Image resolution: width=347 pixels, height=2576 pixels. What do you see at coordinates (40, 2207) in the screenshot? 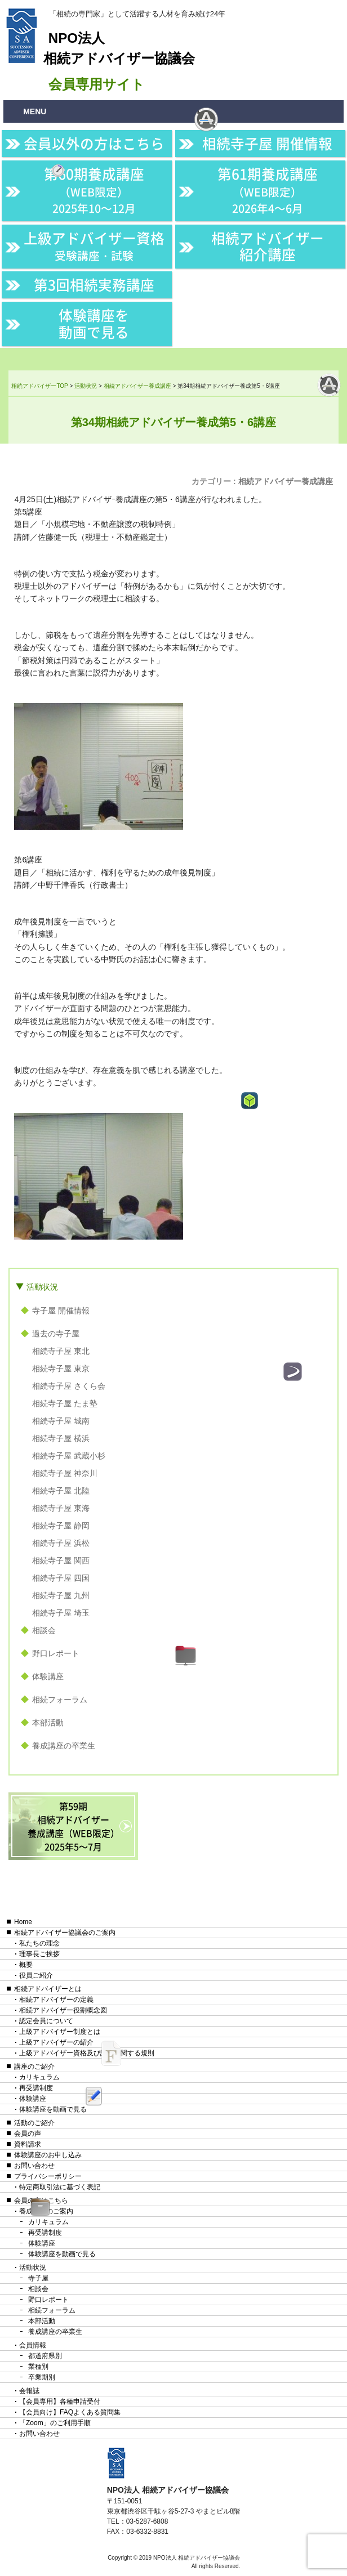
I see `open the file manager` at bounding box center [40, 2207].